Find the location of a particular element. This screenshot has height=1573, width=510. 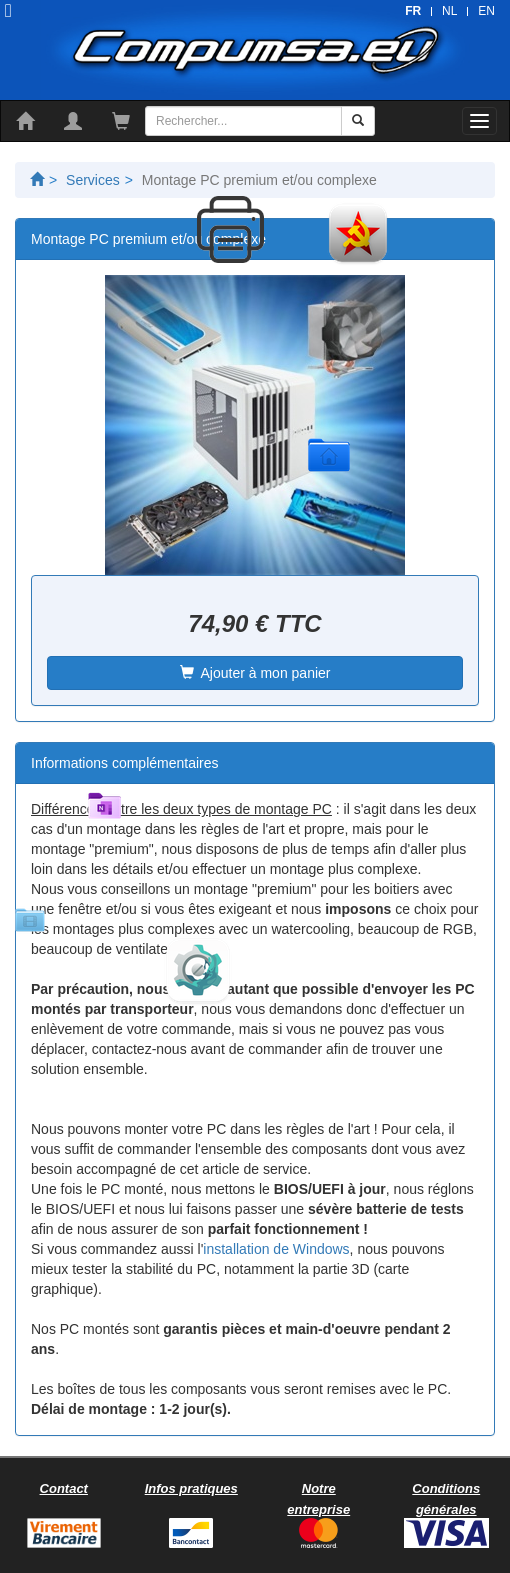

print the current document is located at coordinates (230, 229).